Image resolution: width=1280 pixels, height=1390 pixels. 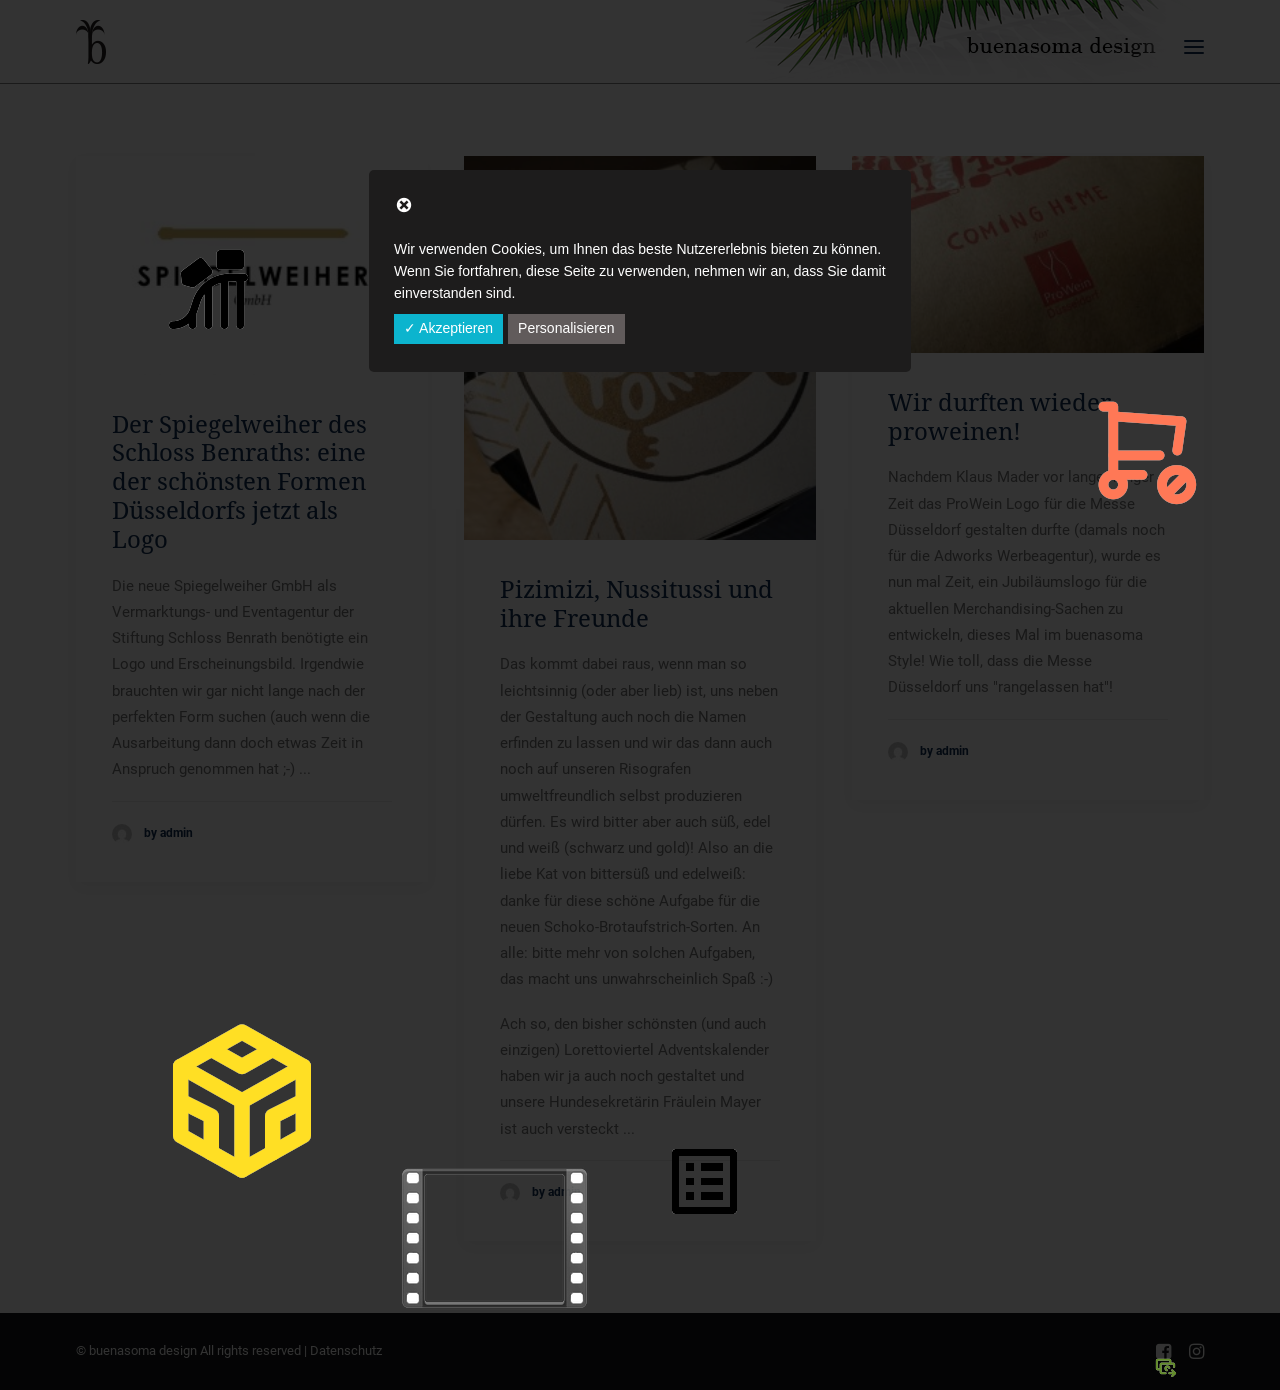 I want to click on cancel or remove your shopping cart, so click(x=1142, y=450).